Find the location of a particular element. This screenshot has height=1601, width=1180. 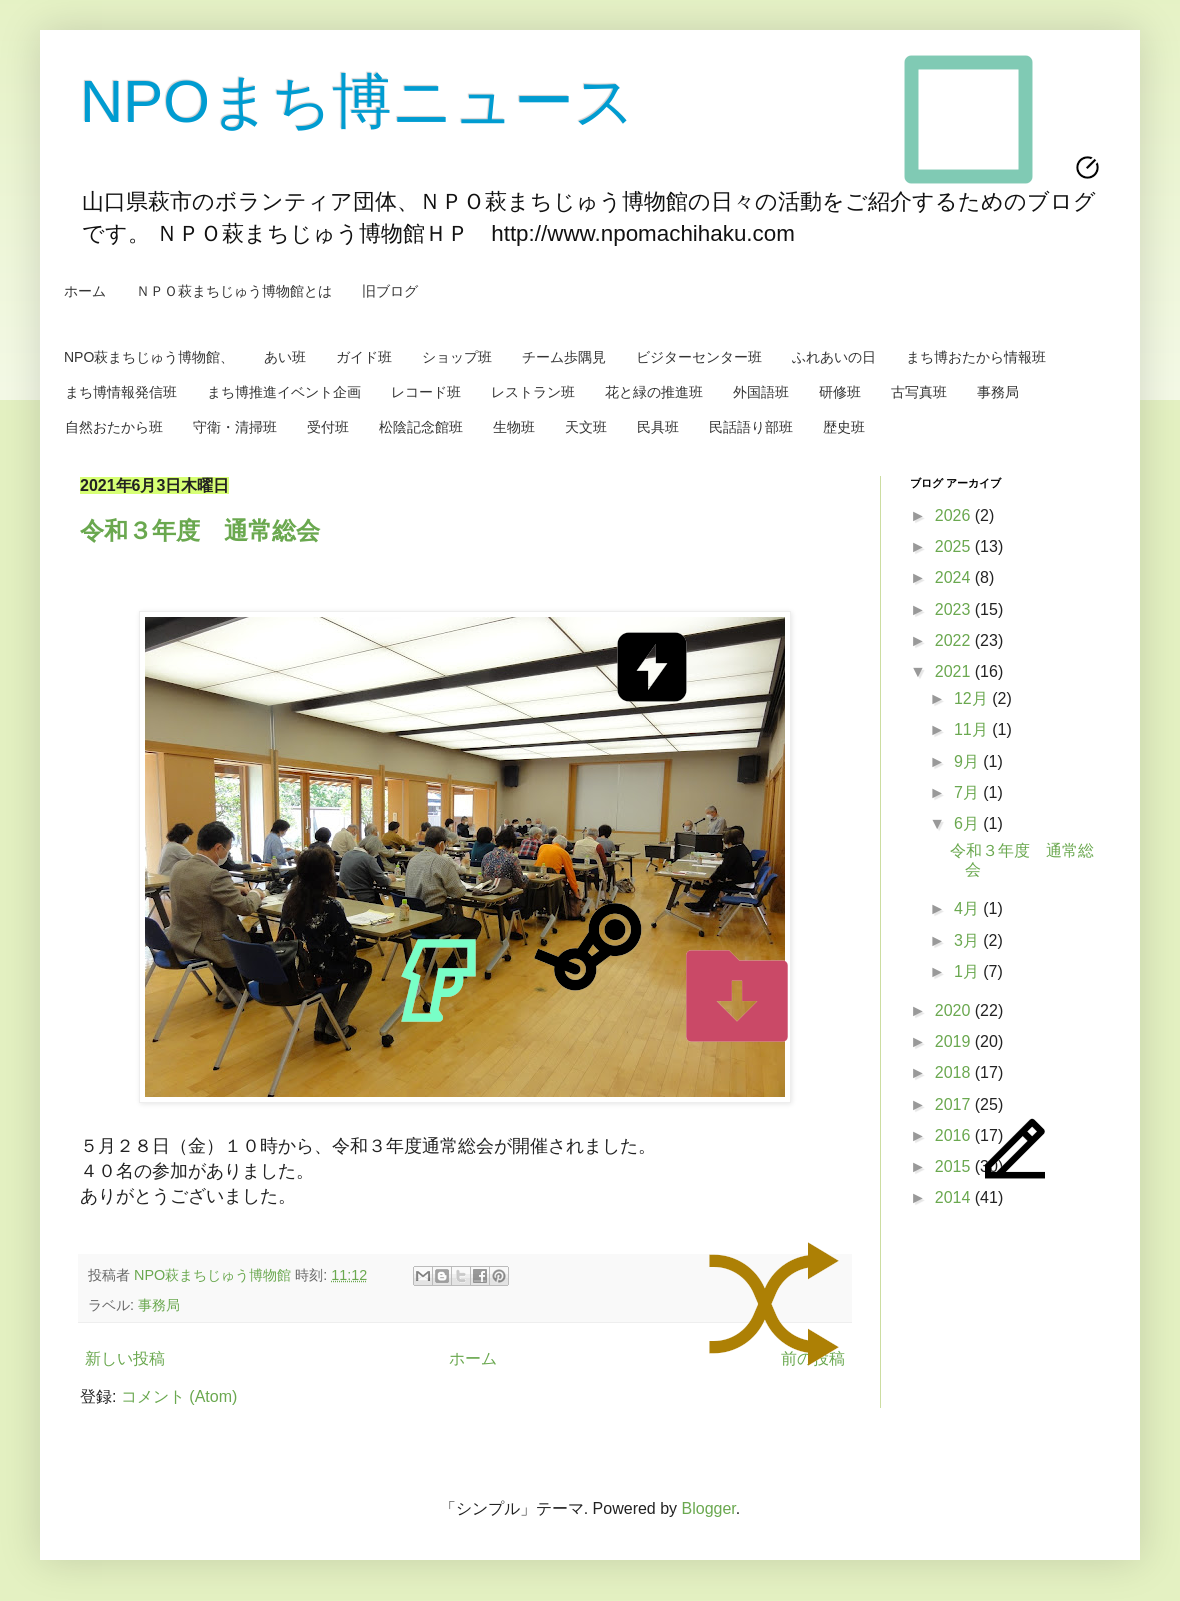

shuffle playback order is located at coordinates (771, 1304).